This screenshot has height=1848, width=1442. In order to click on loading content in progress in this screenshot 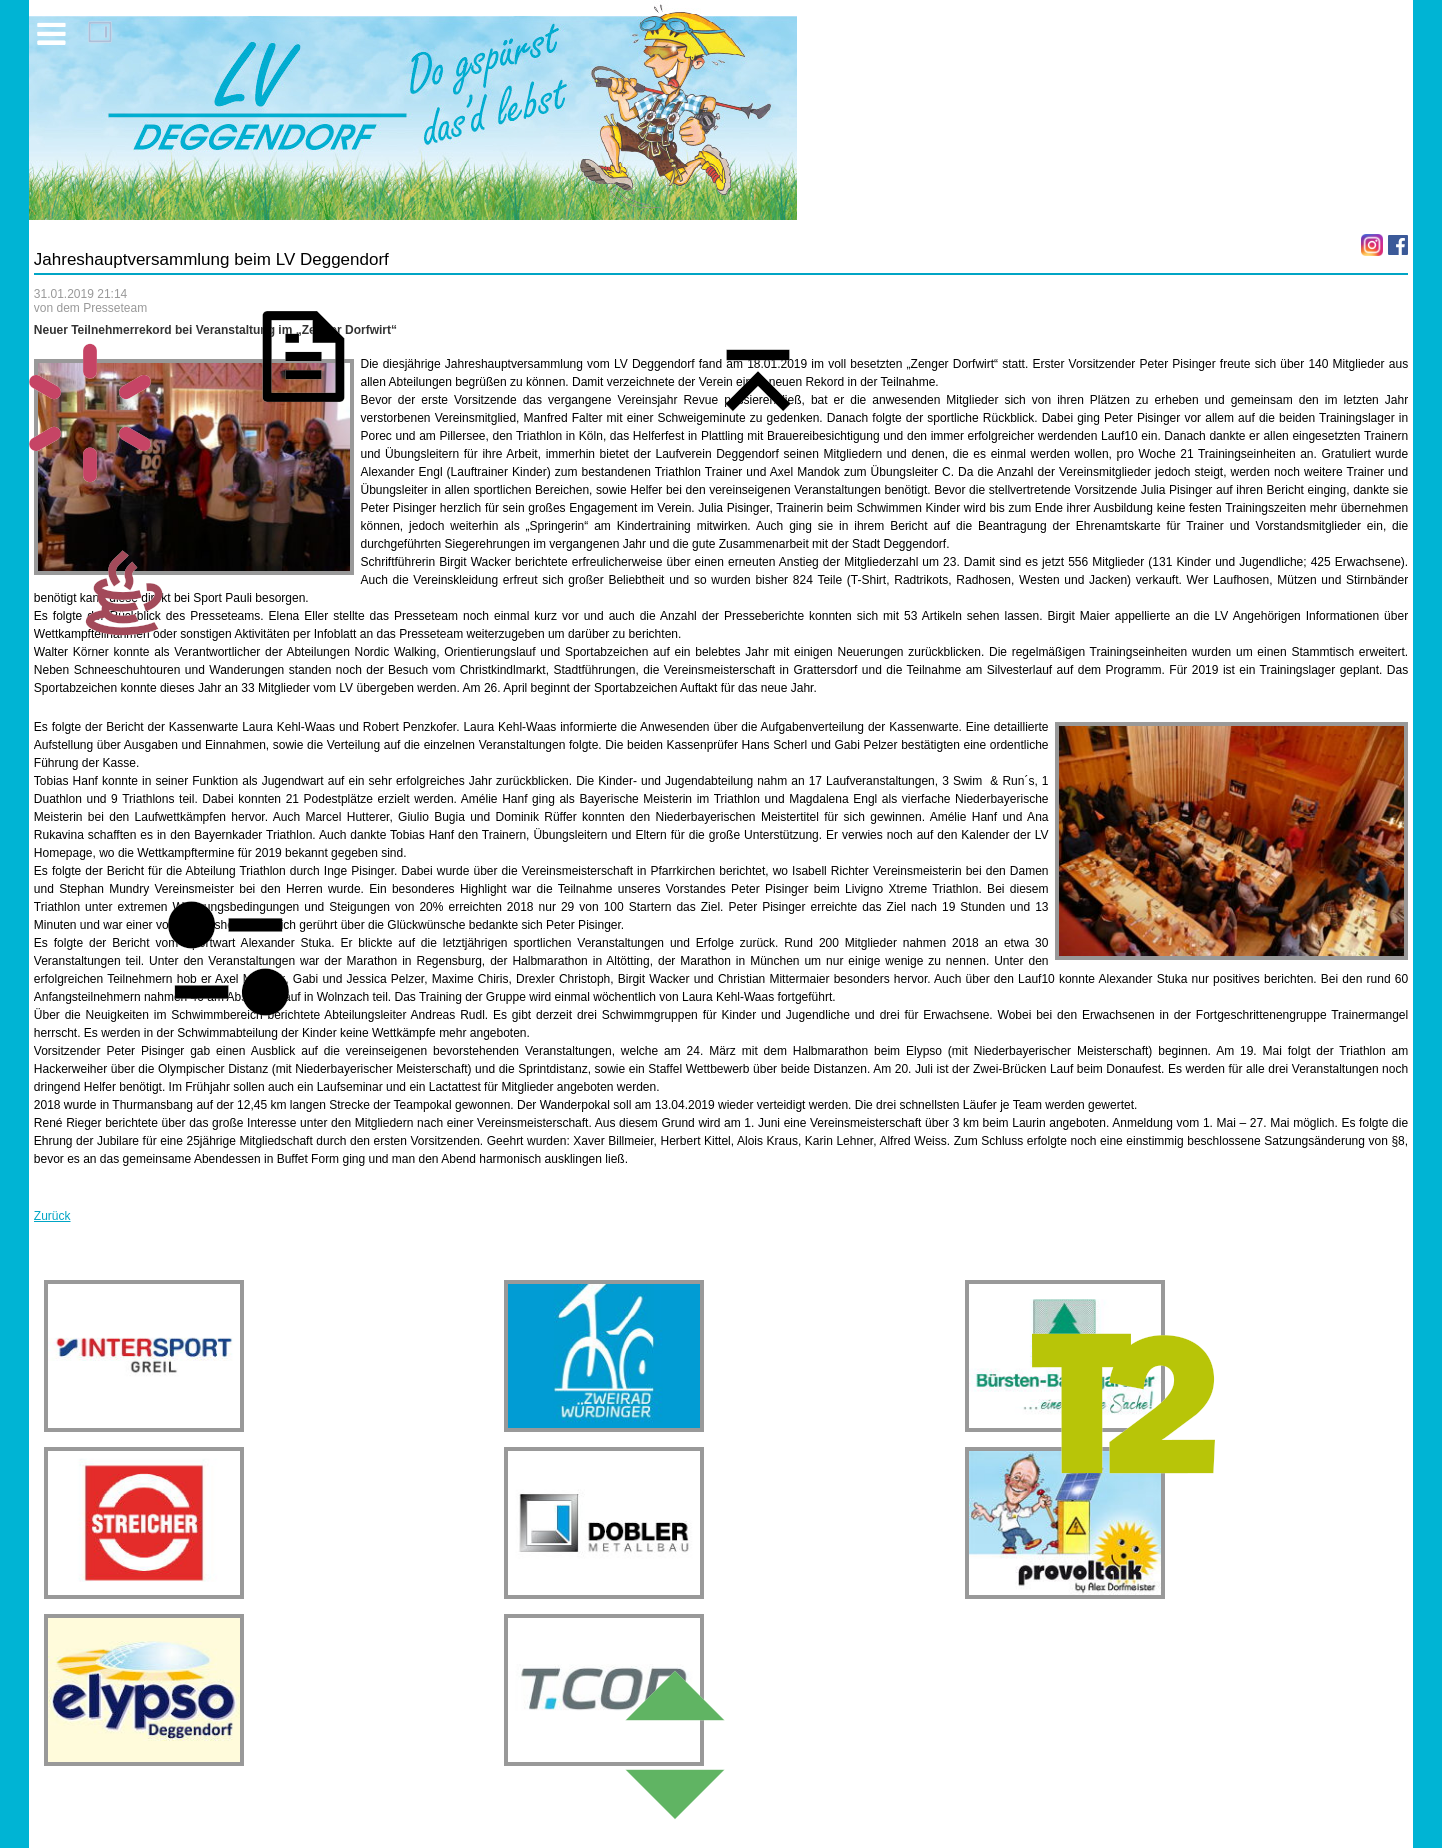, I will do `click(90, 413)`.